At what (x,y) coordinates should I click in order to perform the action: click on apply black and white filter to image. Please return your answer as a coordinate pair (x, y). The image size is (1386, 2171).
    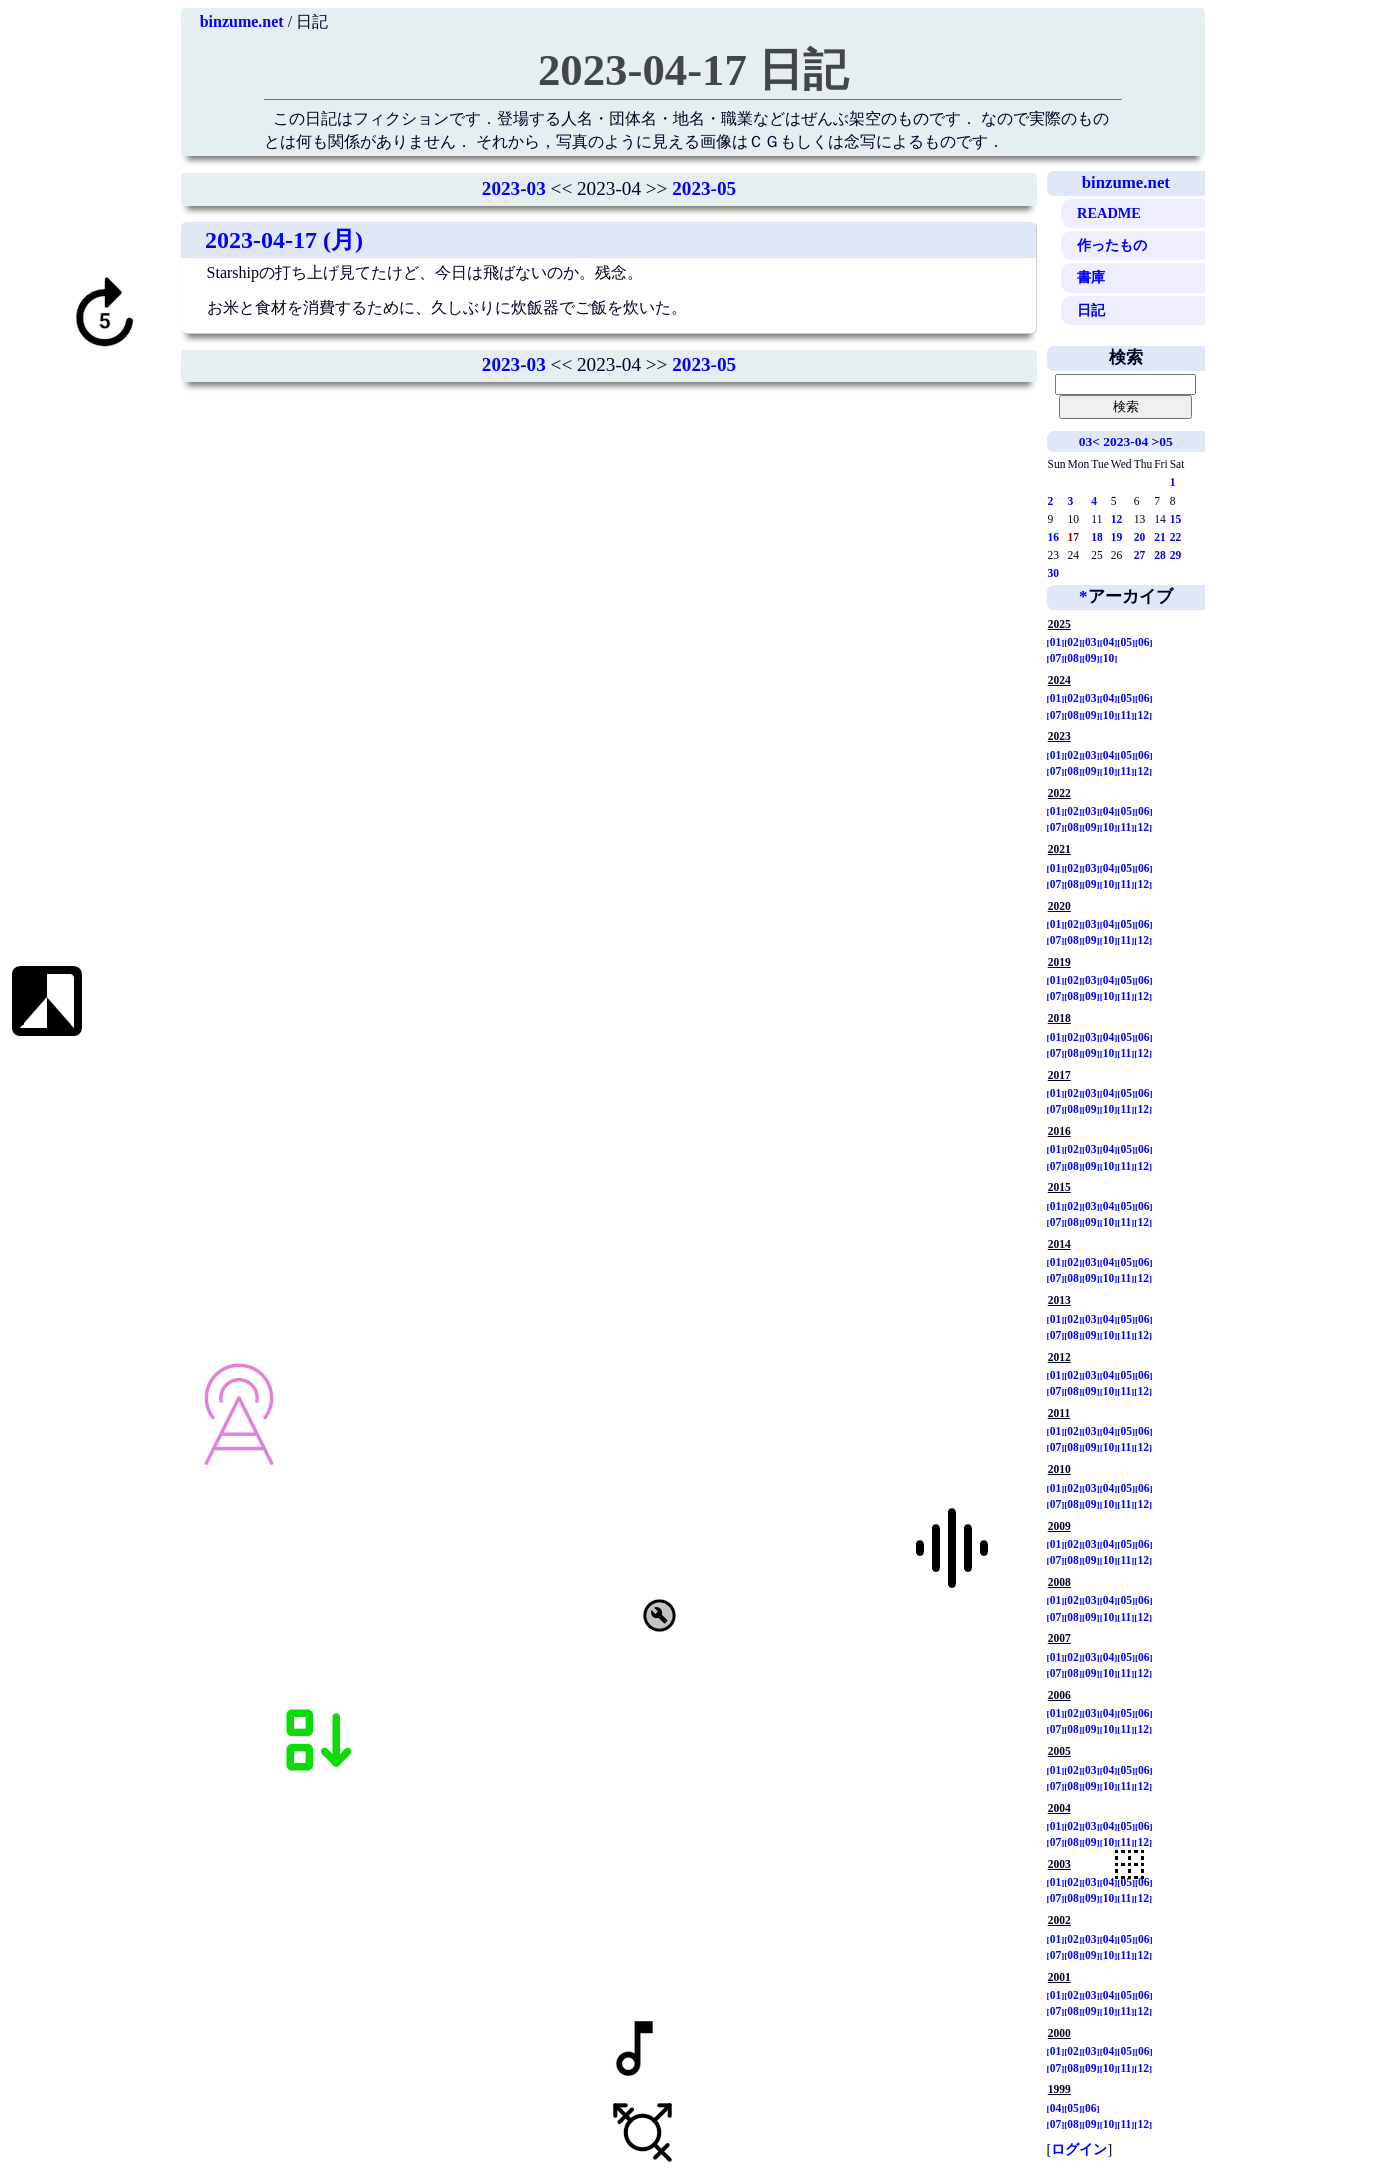
    Looking at the image, I should click on (47, 1001).